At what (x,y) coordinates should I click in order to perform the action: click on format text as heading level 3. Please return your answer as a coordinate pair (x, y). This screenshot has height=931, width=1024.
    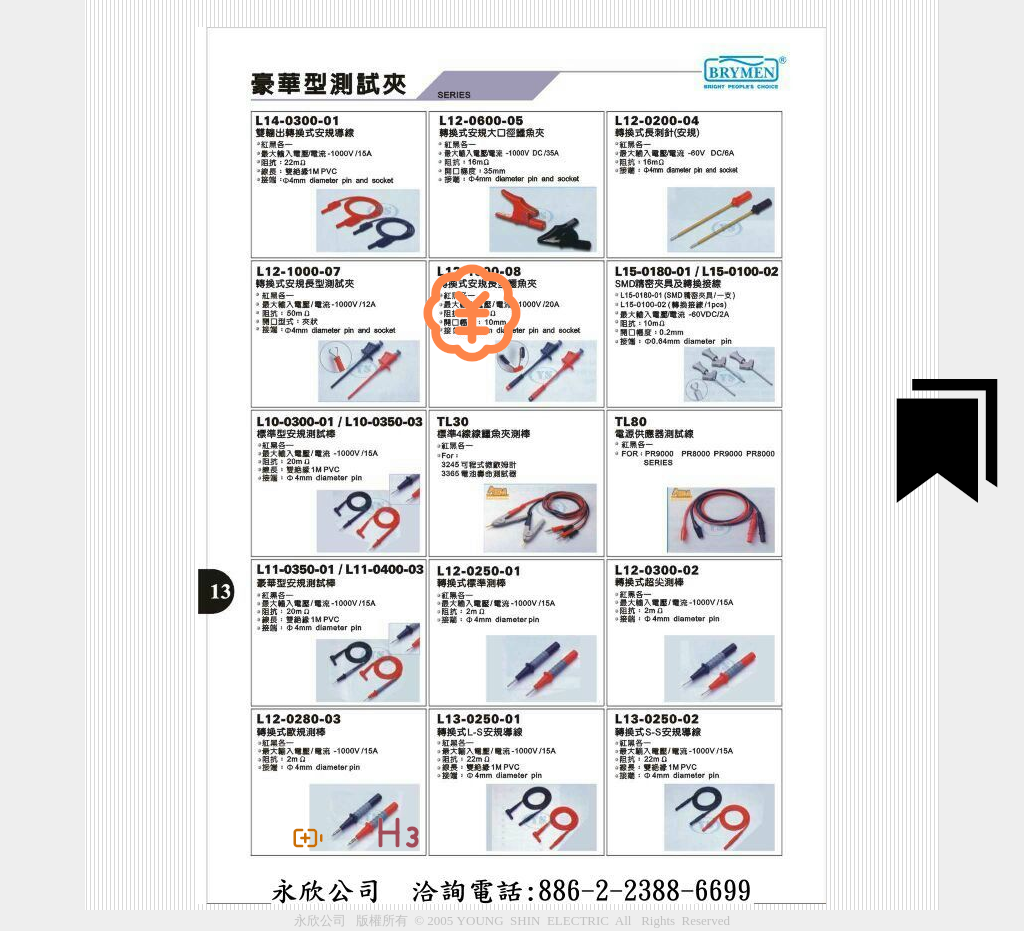
    Looking at the image, I should click on (397, 832).